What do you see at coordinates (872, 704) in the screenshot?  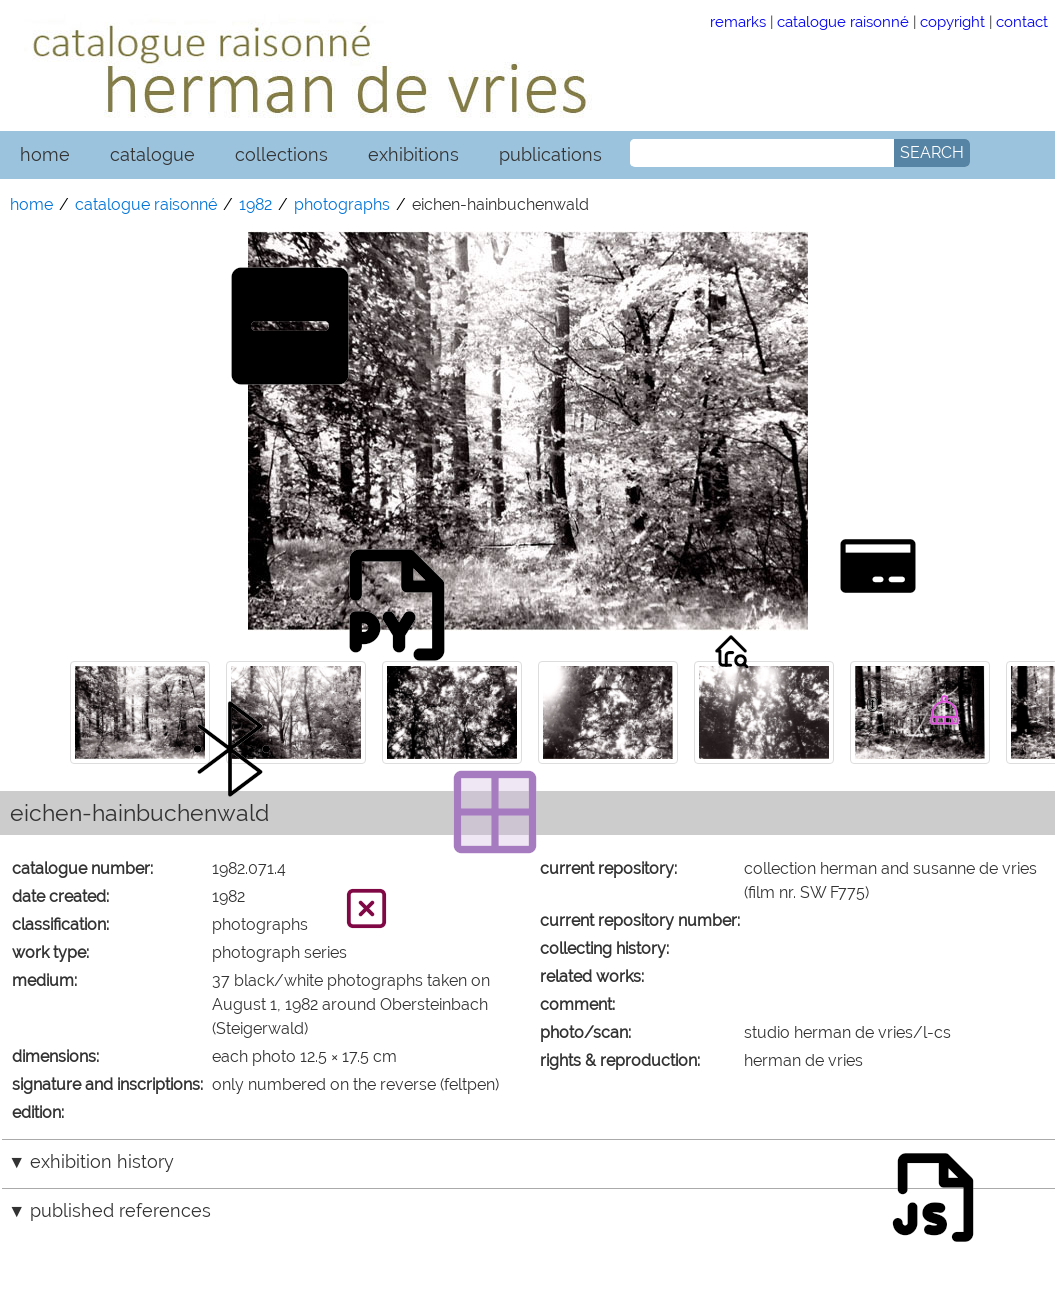 I see `scroll up or down on the page` at bounding box center [872, 704].